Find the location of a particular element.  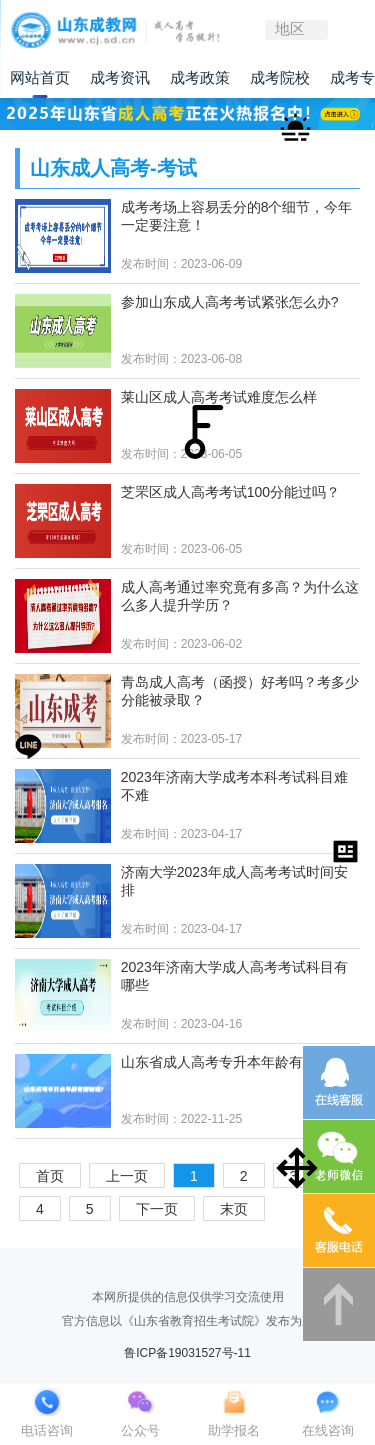

open news feed is located at coordinates (345, 851).